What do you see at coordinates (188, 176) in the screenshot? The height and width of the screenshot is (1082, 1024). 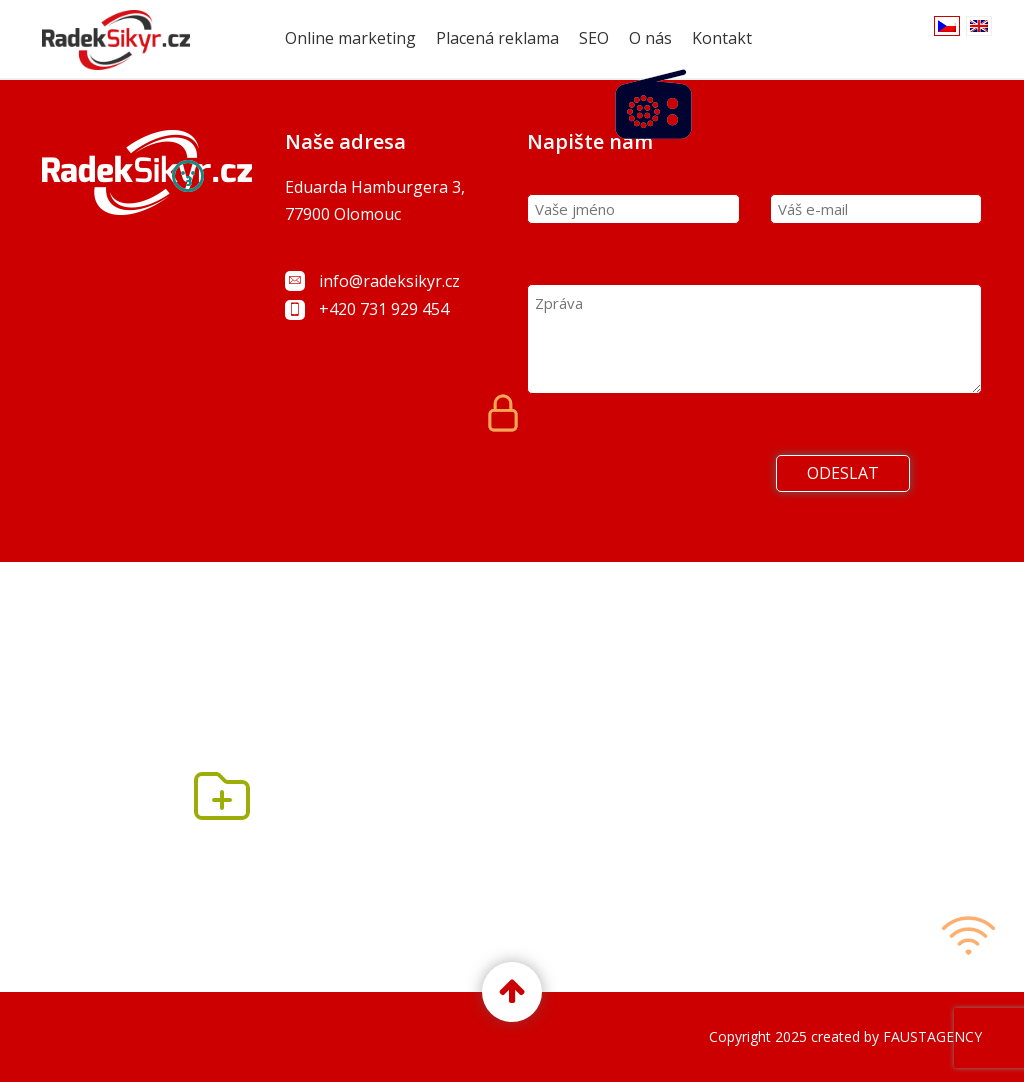 I see `send a kiss or blowing kiss emoji` at bounding box center [188, 176].